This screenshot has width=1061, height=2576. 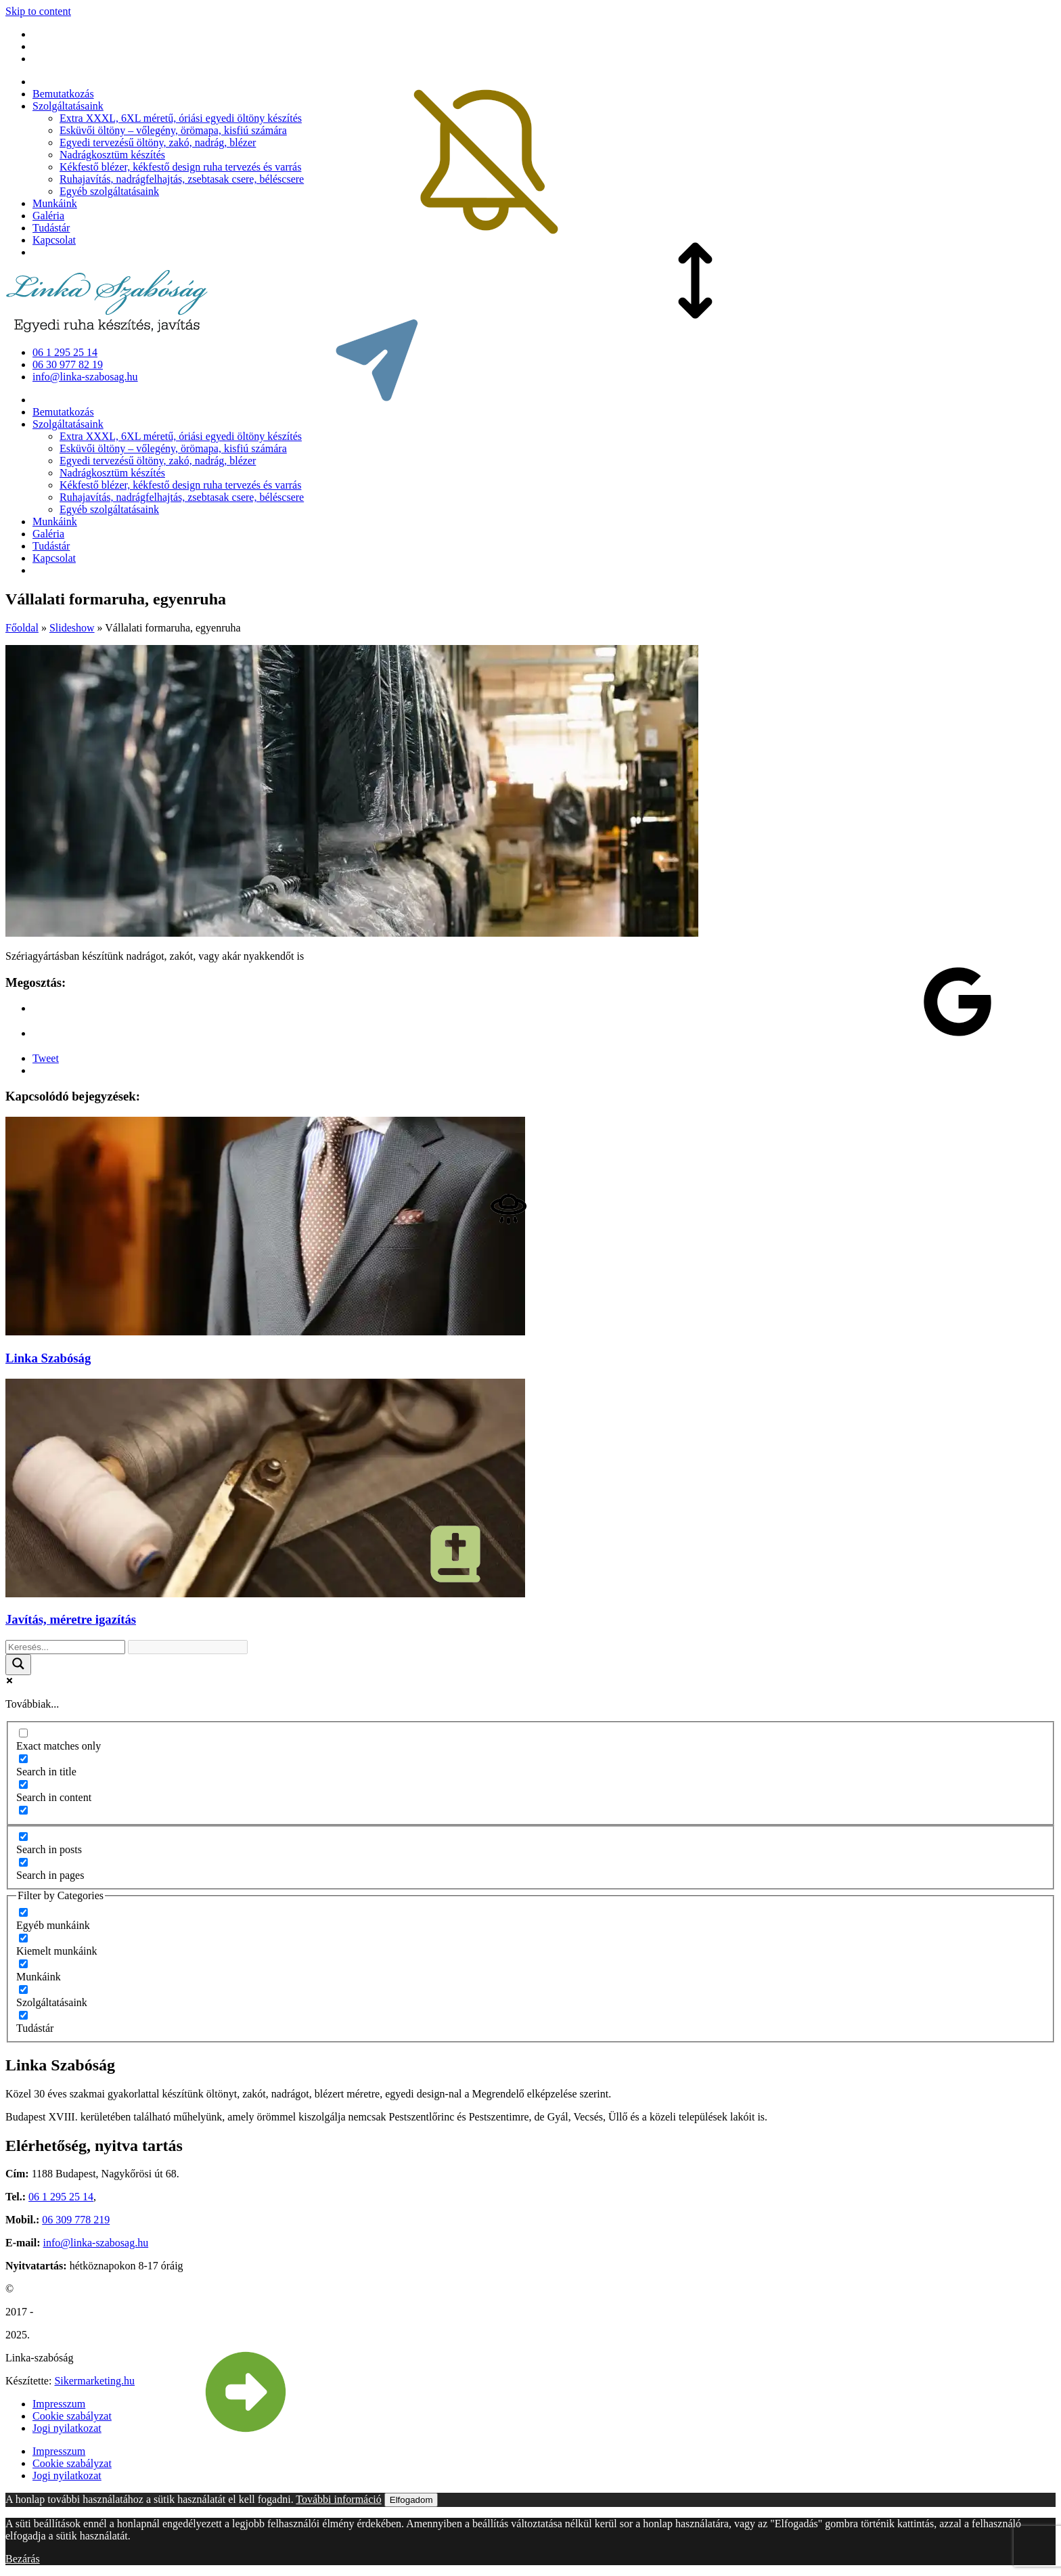 I want to click on send a message, so click(x=376, y=361).